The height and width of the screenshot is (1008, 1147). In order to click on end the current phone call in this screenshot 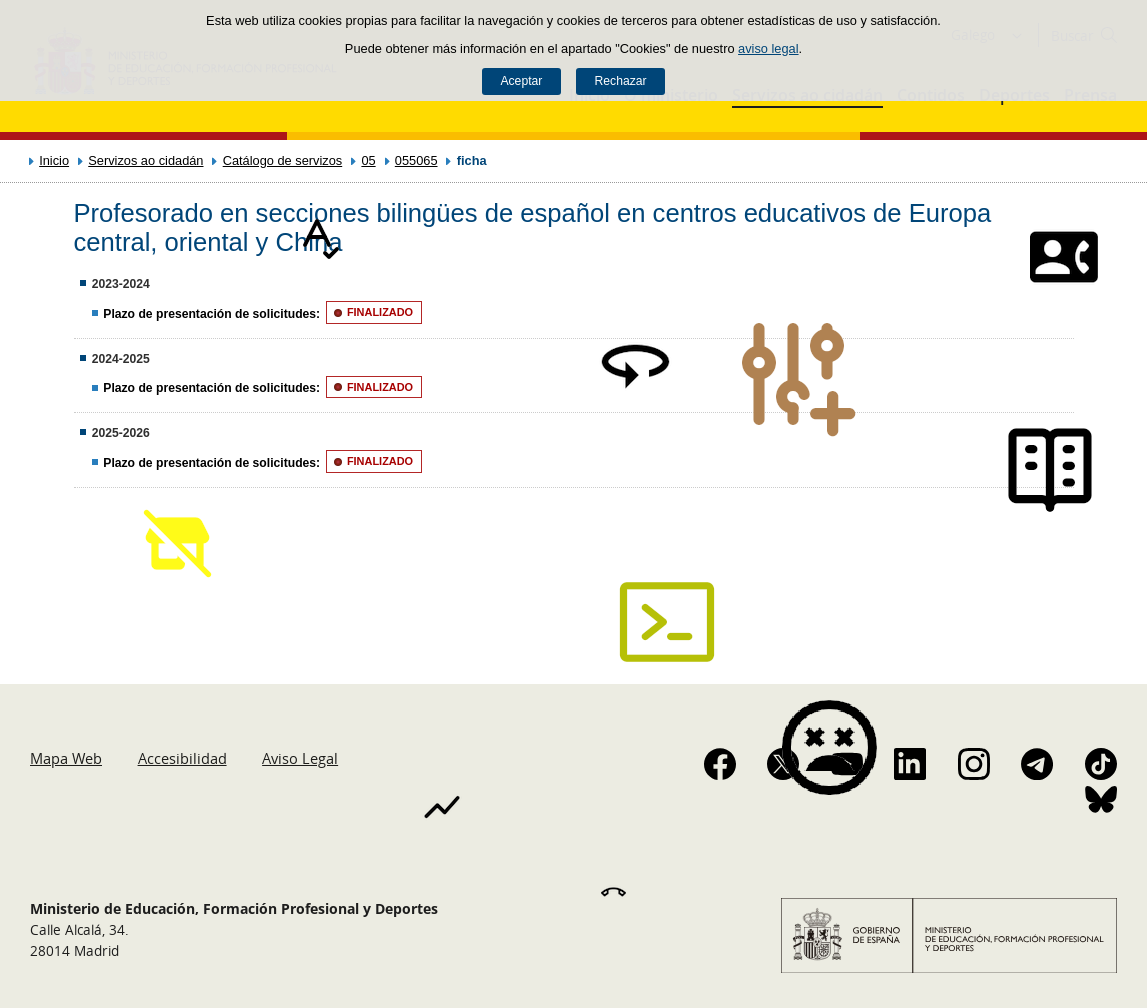, I will do `click(613, 892)`.